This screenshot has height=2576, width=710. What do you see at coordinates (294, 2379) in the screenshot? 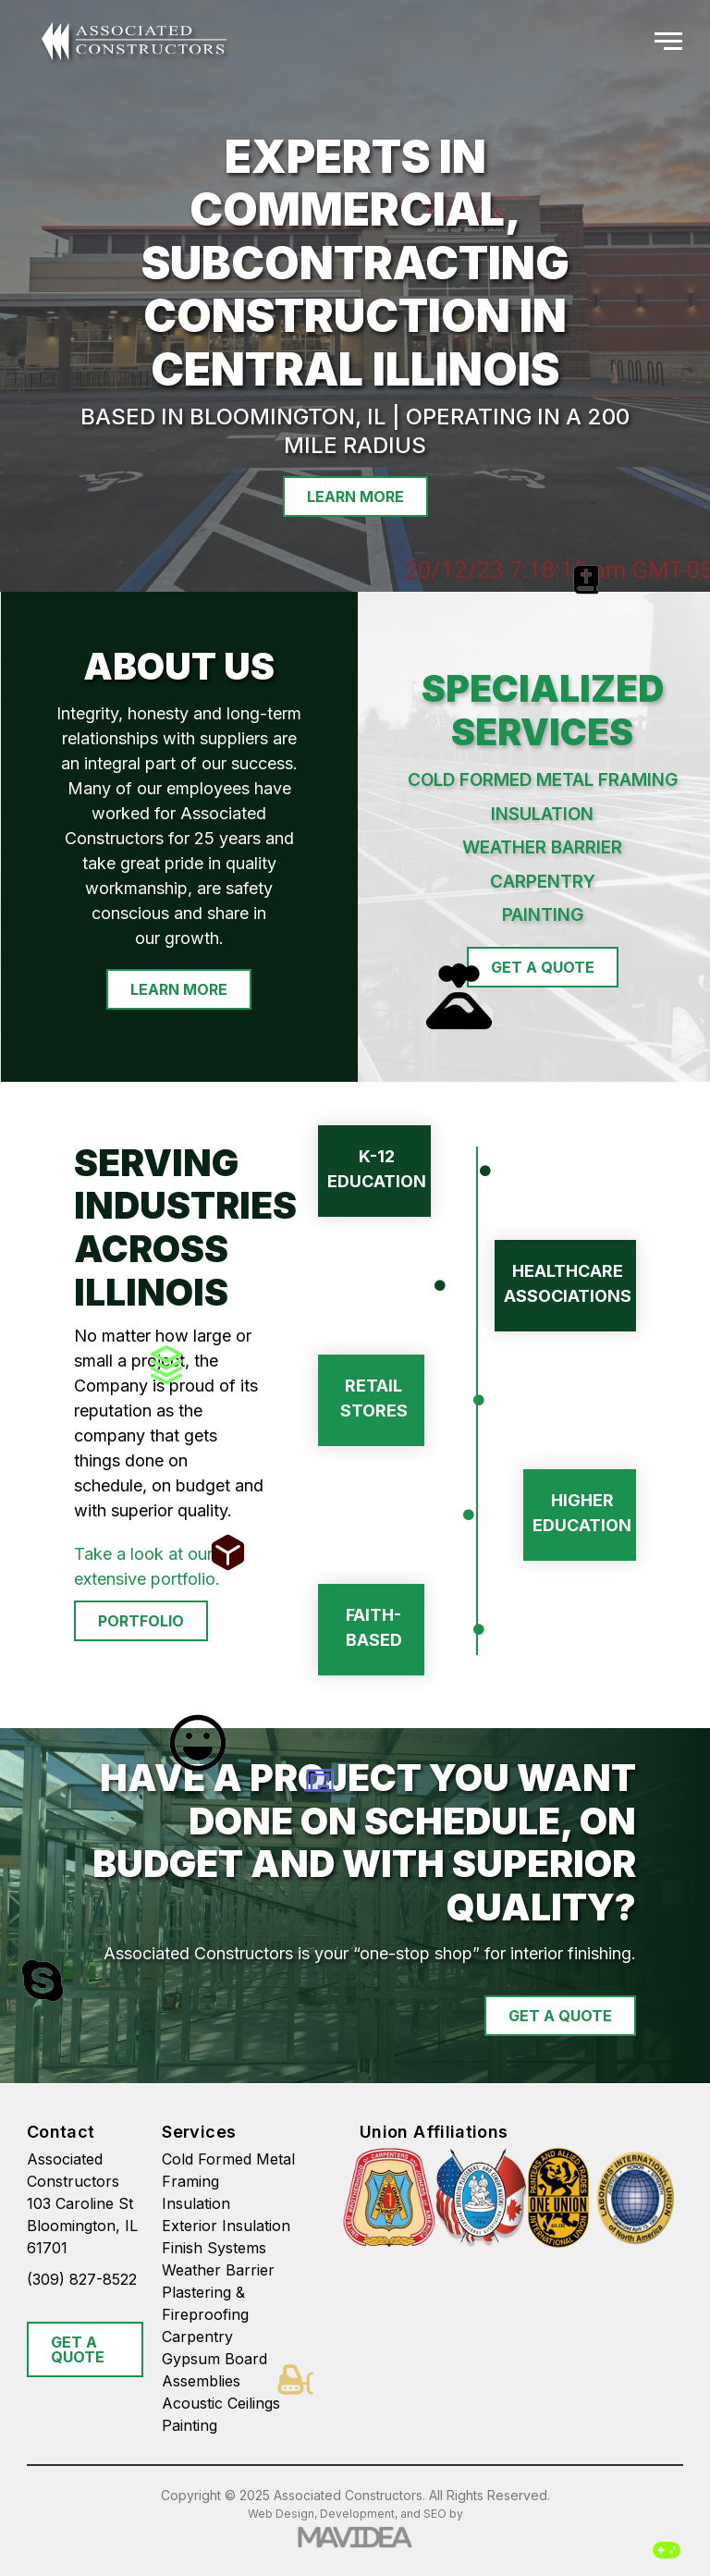
I see `indicates snow removal services active` at bounding box center [294, 2379].